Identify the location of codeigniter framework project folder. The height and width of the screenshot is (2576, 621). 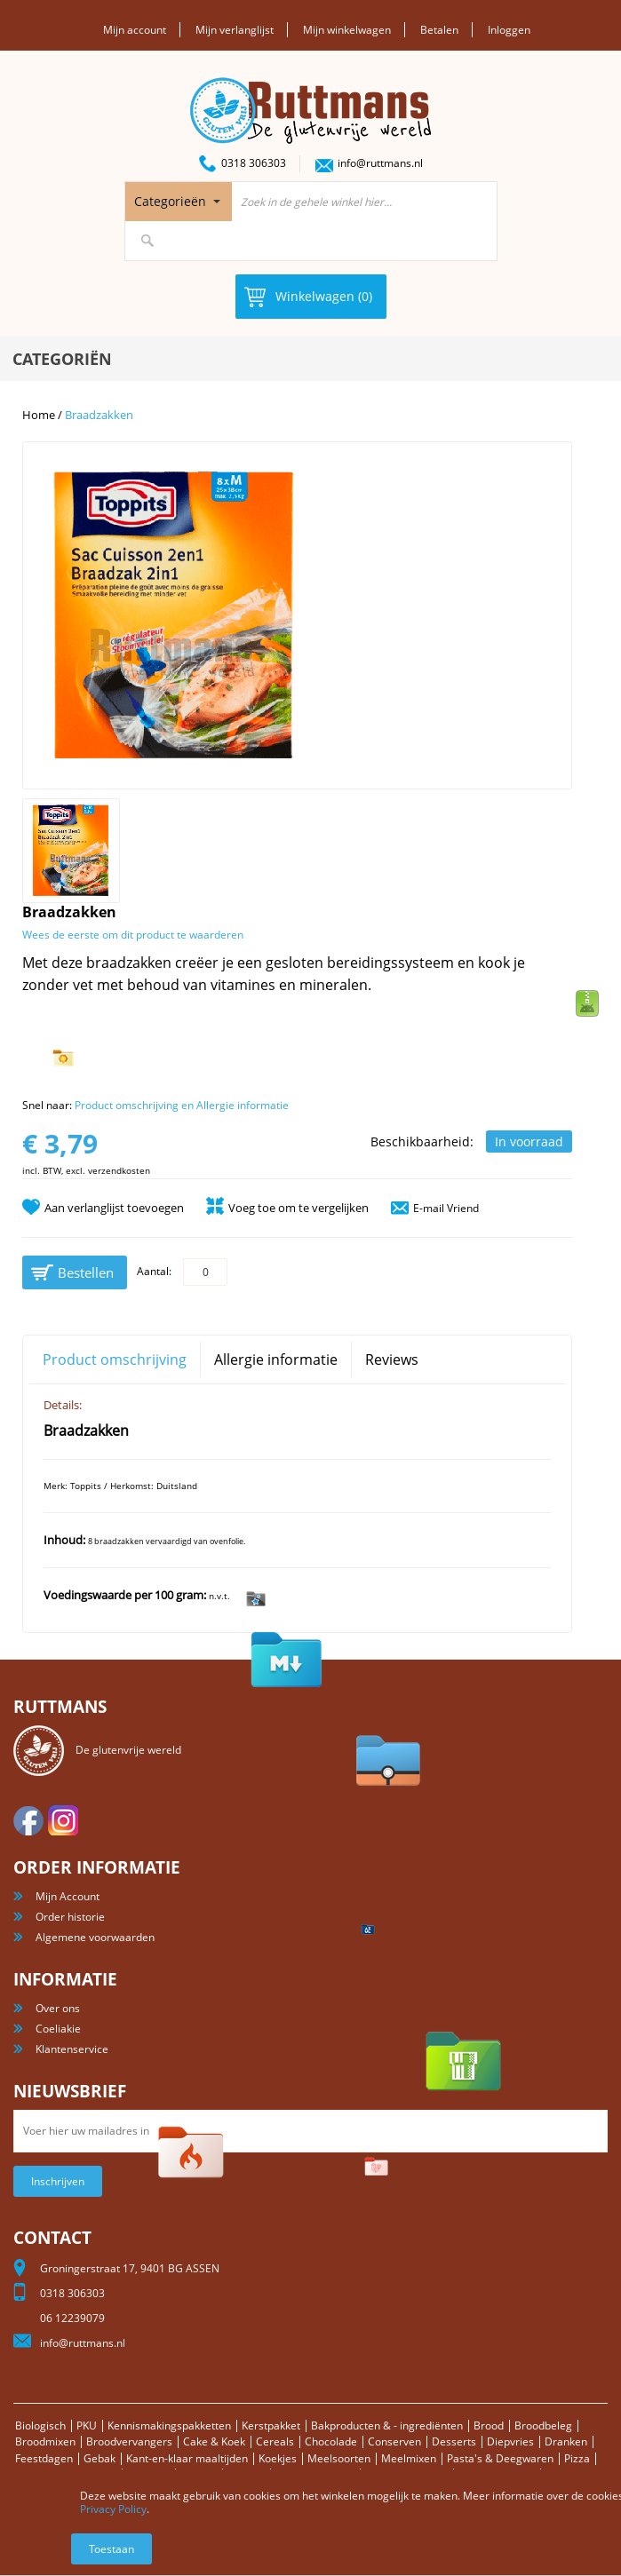
(190, 2153).